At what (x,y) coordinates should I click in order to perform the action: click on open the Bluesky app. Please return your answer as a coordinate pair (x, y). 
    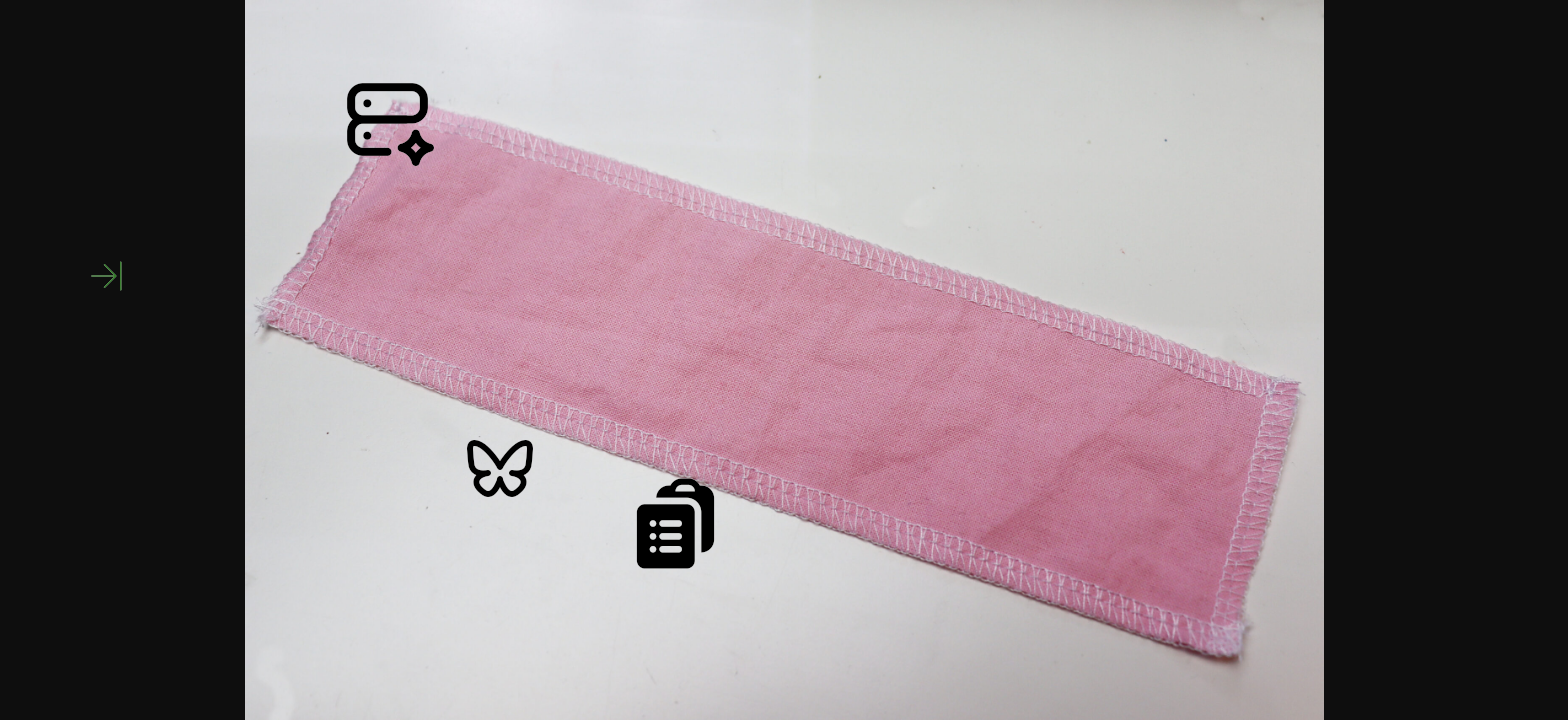
    Looking at the image, I should click on (500, 467).